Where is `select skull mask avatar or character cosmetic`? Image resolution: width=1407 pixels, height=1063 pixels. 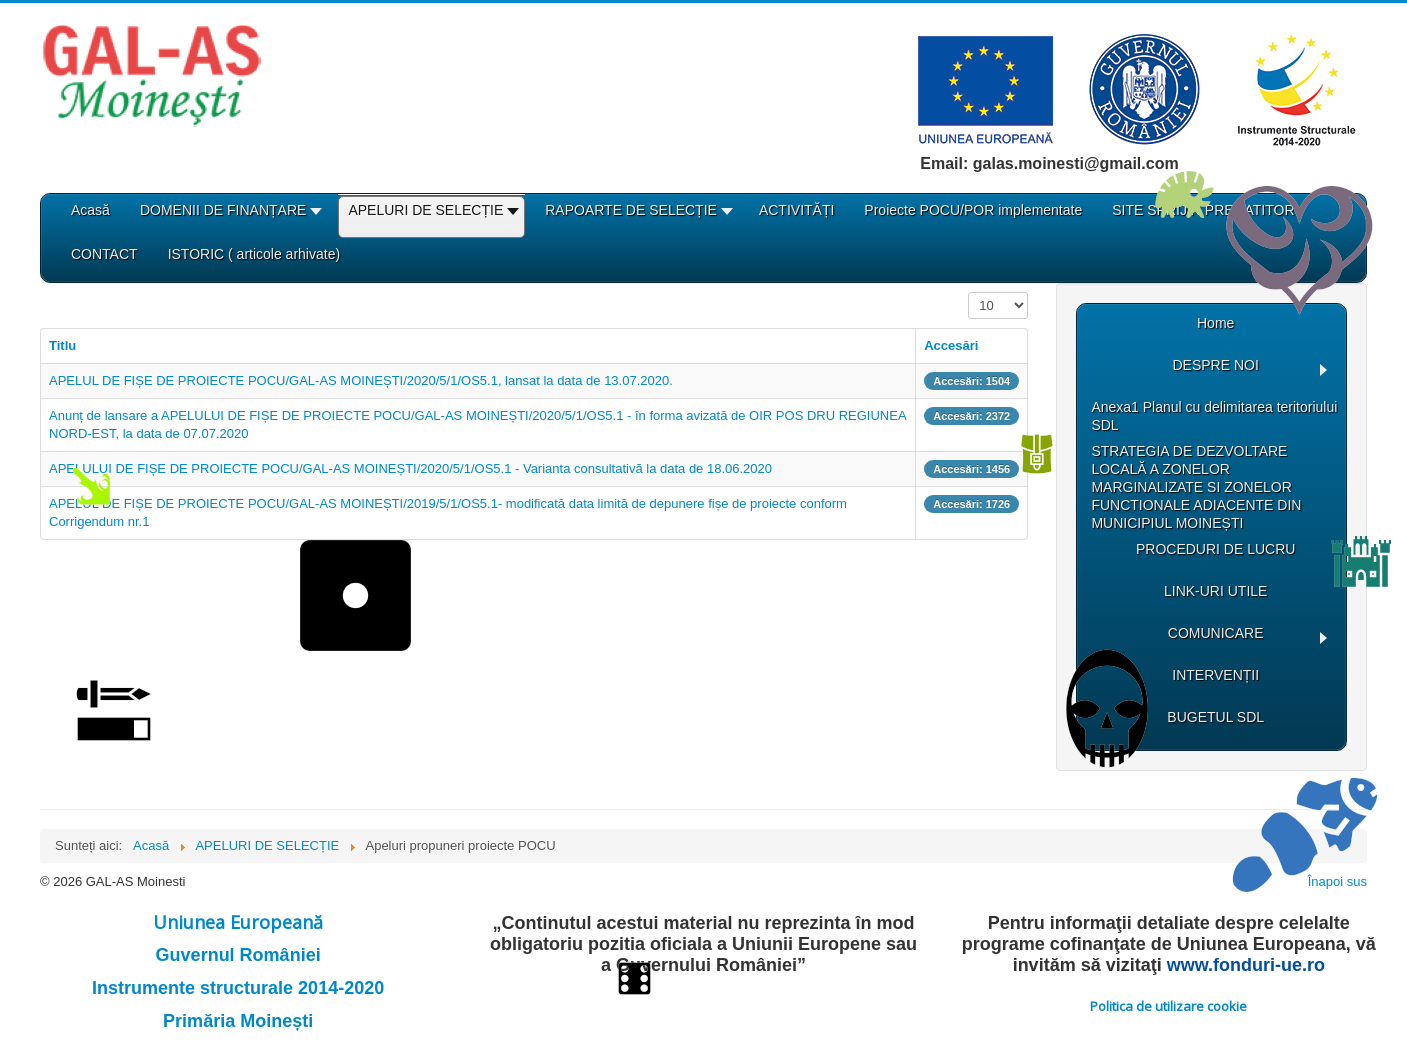 select skull mask avatar or character cosmetic is located at coordinates (1106, 708).